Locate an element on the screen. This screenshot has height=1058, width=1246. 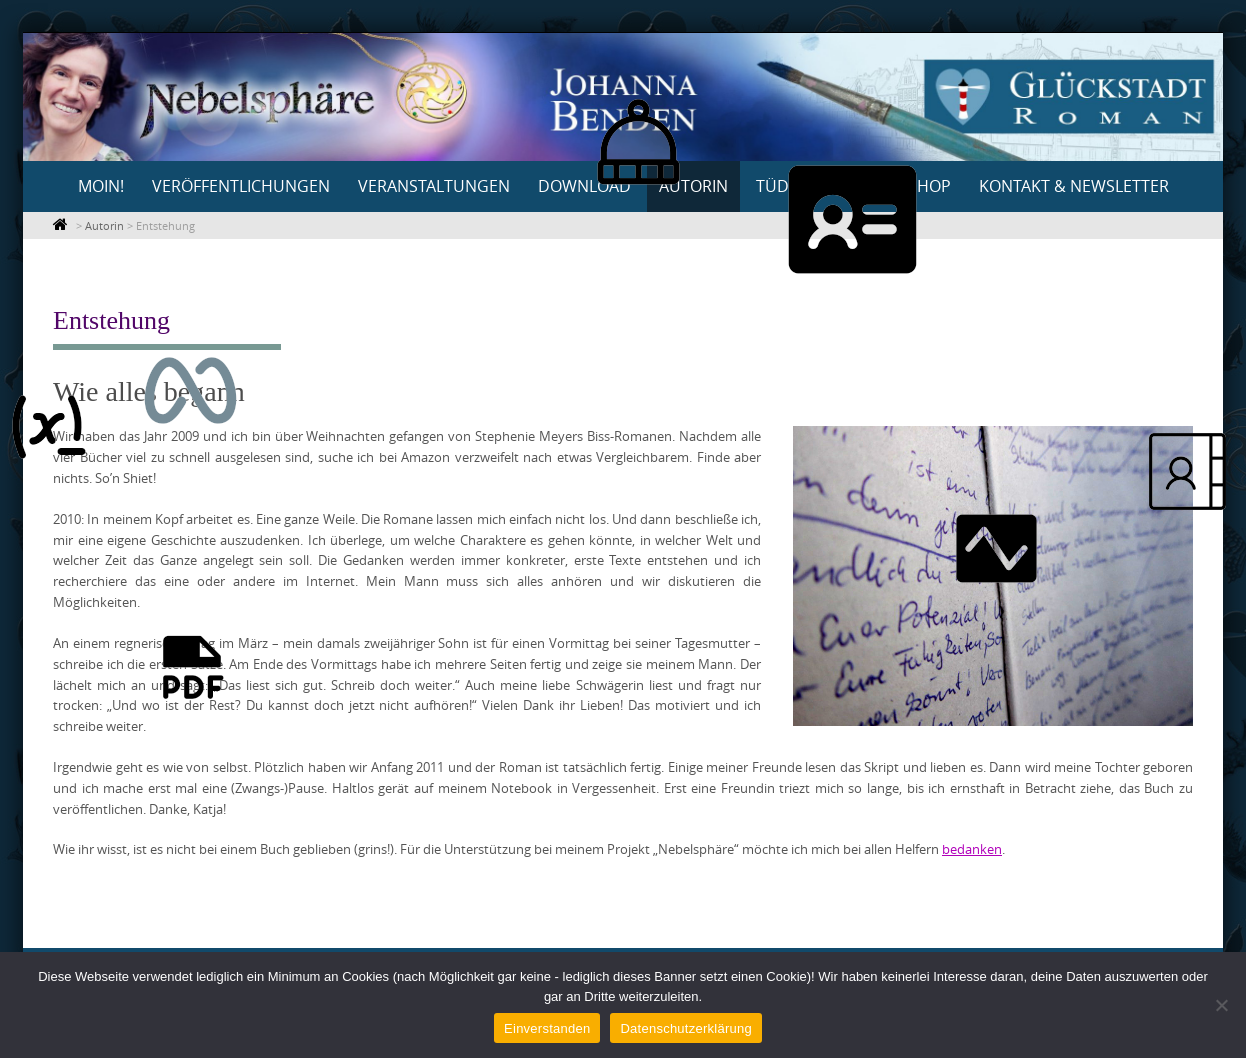
toggle triangle waveform in audio settings is located at coordinates (996, 548).